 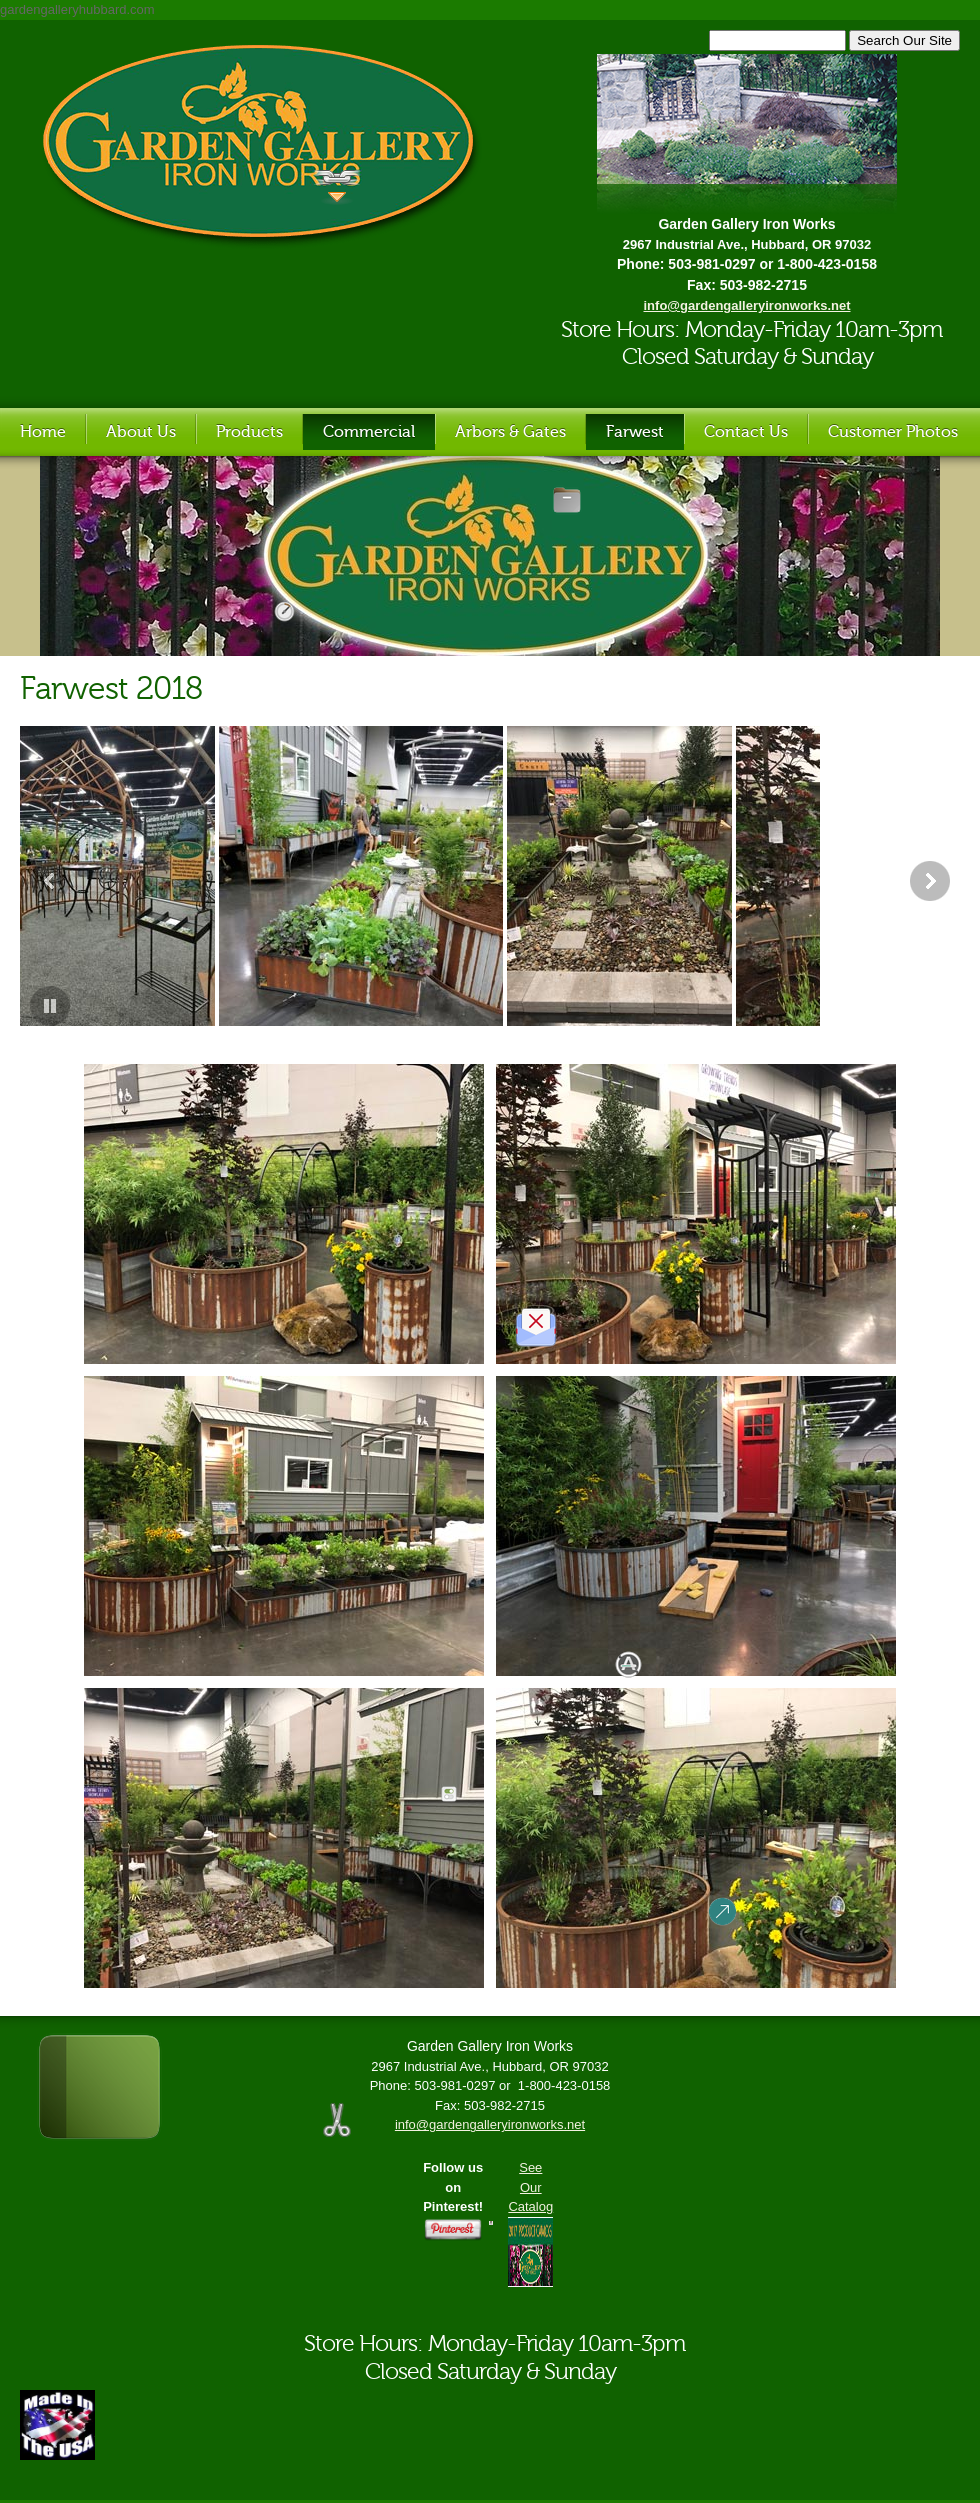 What do you see at coordinates (449, 1794) in the screenshot?
I see `open unity tweak tool settings` at bounding box center [449, 1794].